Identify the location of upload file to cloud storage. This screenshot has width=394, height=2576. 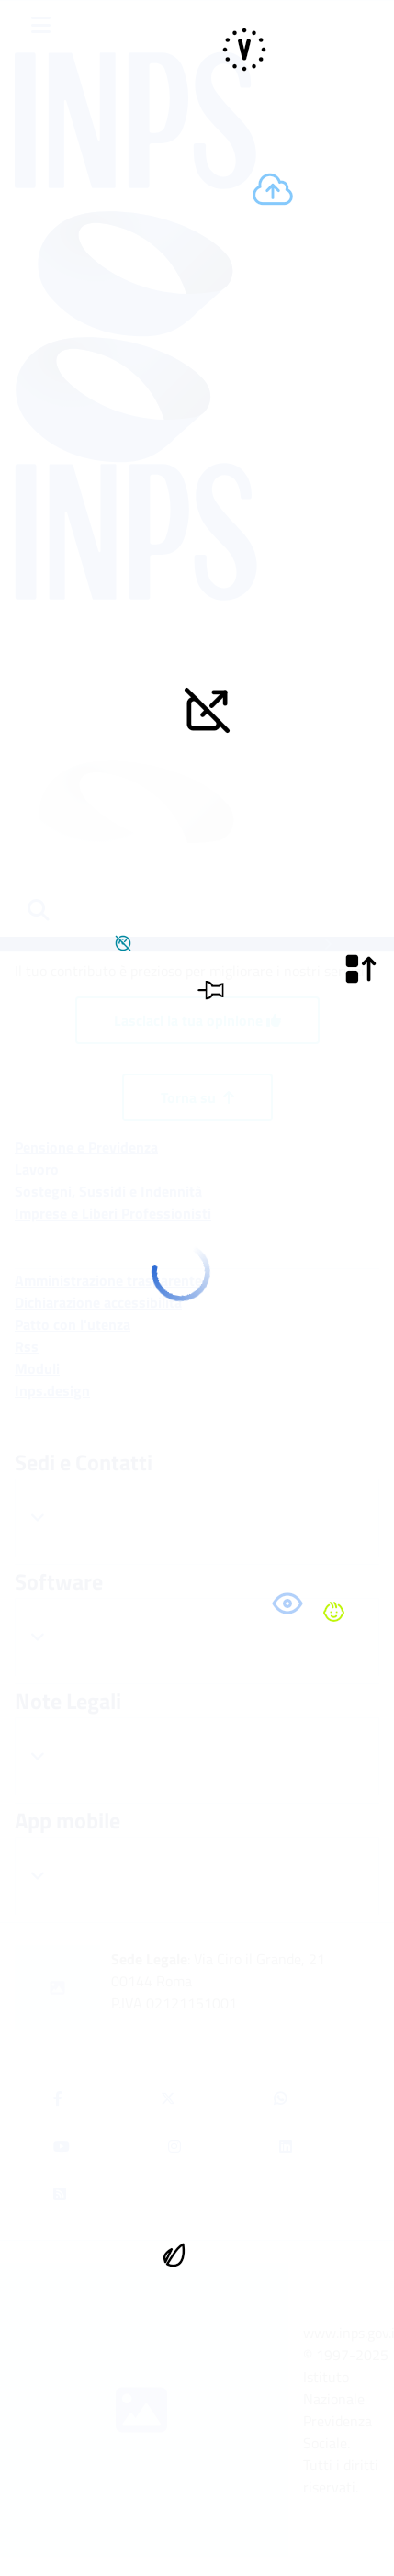
(273, 189).